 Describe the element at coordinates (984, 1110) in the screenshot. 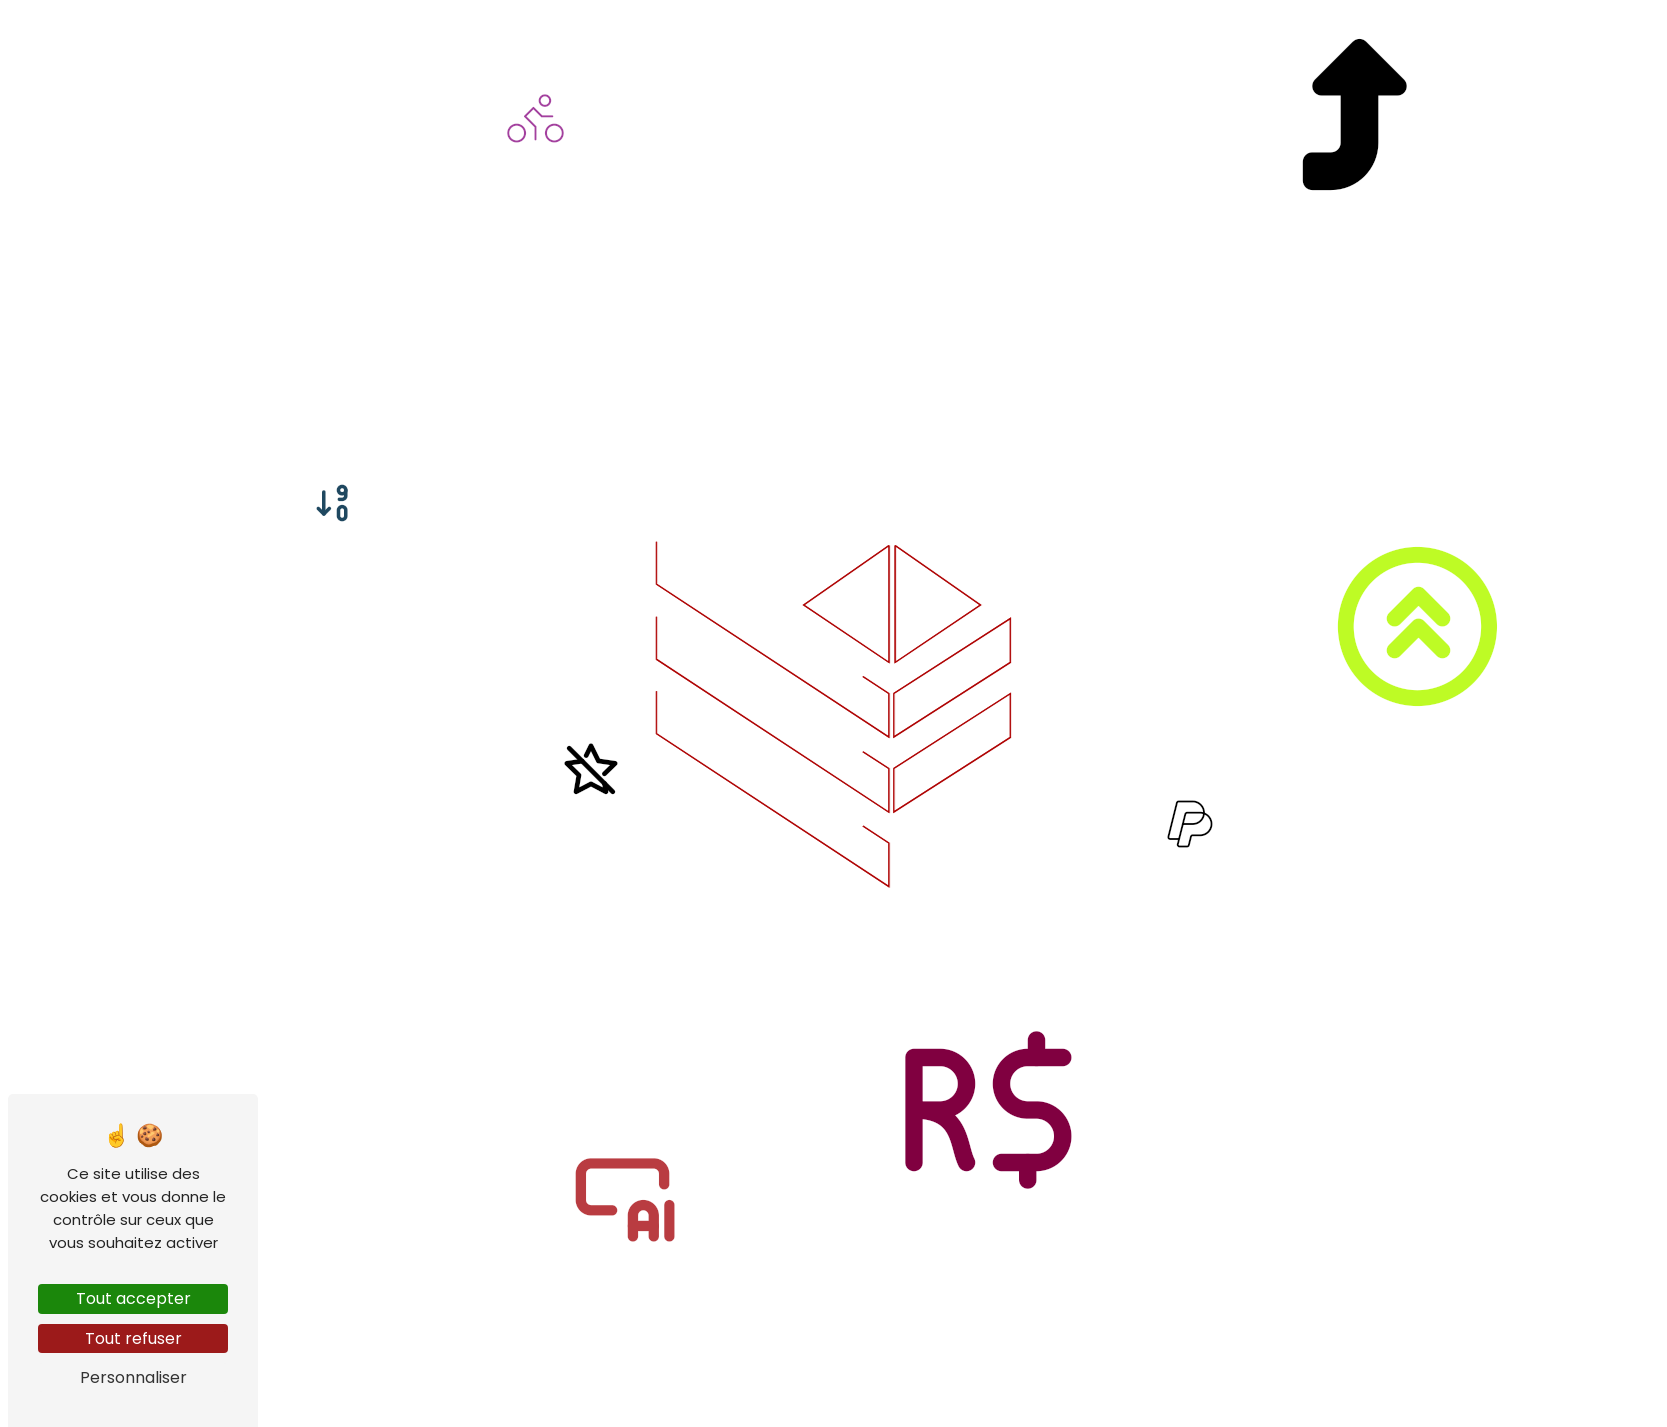

I see `indicates Brazilian real currency` at that location.